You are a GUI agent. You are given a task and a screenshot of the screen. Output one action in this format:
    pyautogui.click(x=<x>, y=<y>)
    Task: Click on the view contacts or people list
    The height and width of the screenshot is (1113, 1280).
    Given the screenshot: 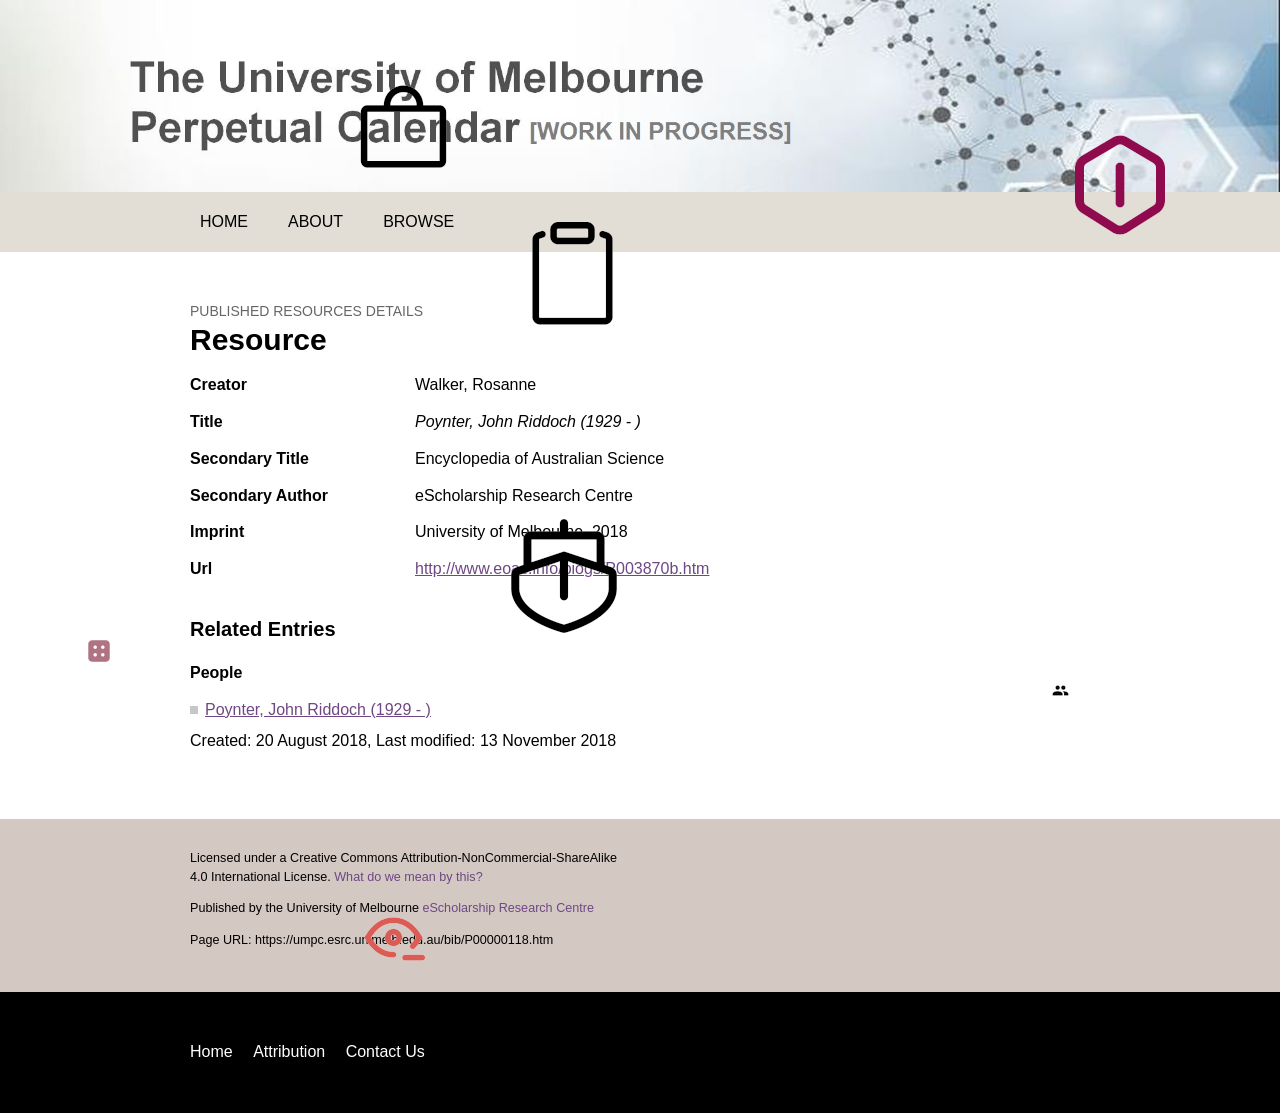 What is the action you would take?
    pyautogui.click(x=1060, y=690)
    